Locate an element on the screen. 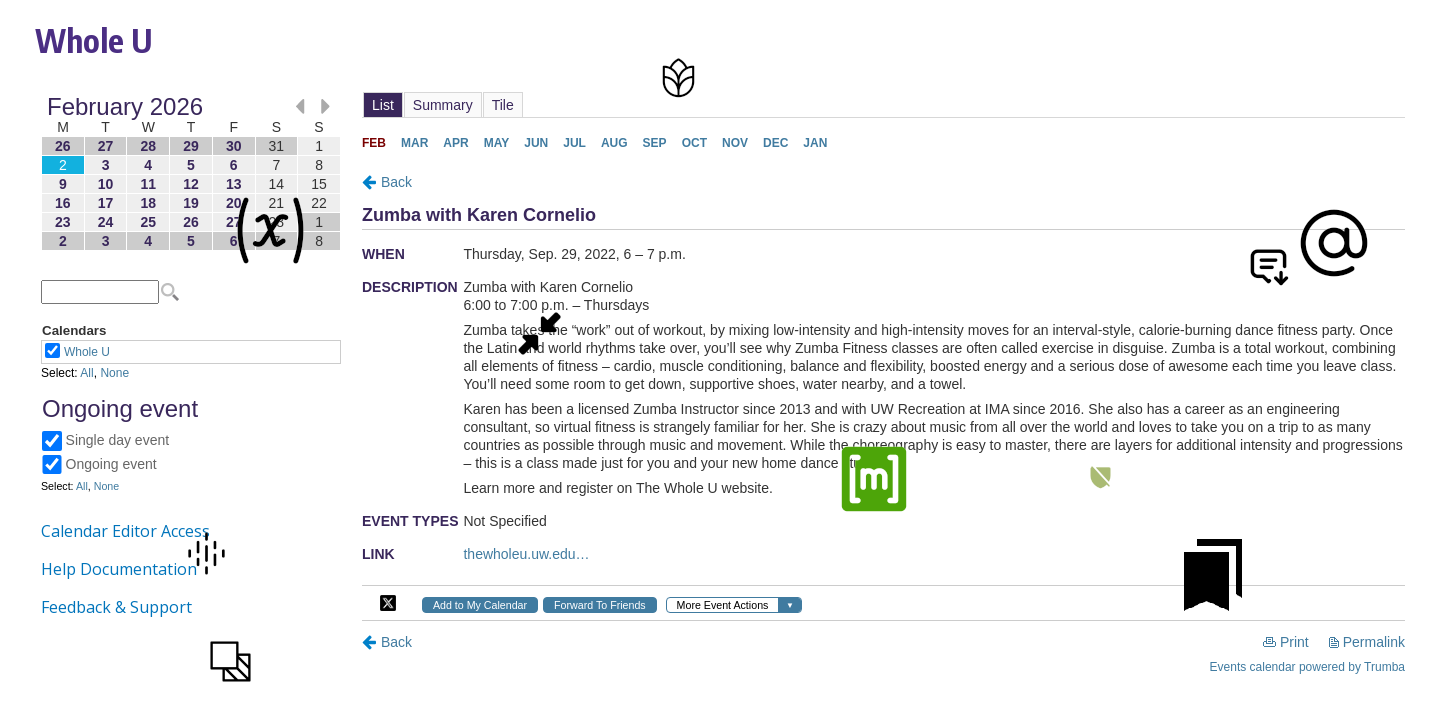 Image resolution: width=1440 pixels, height=720 pixels. remove or subtract a layer from selection is located at coordinates (230, 661).